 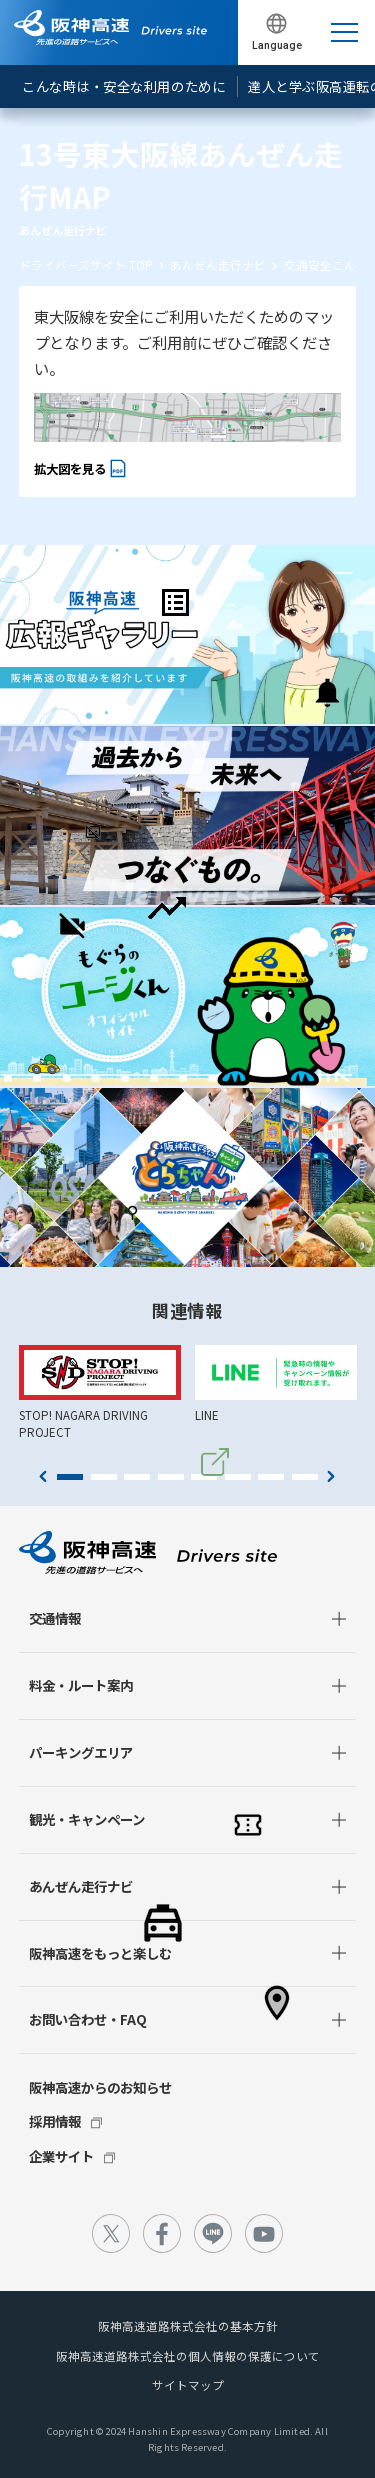 I want to click on view trending or popular content, so click(x=167, y=908).